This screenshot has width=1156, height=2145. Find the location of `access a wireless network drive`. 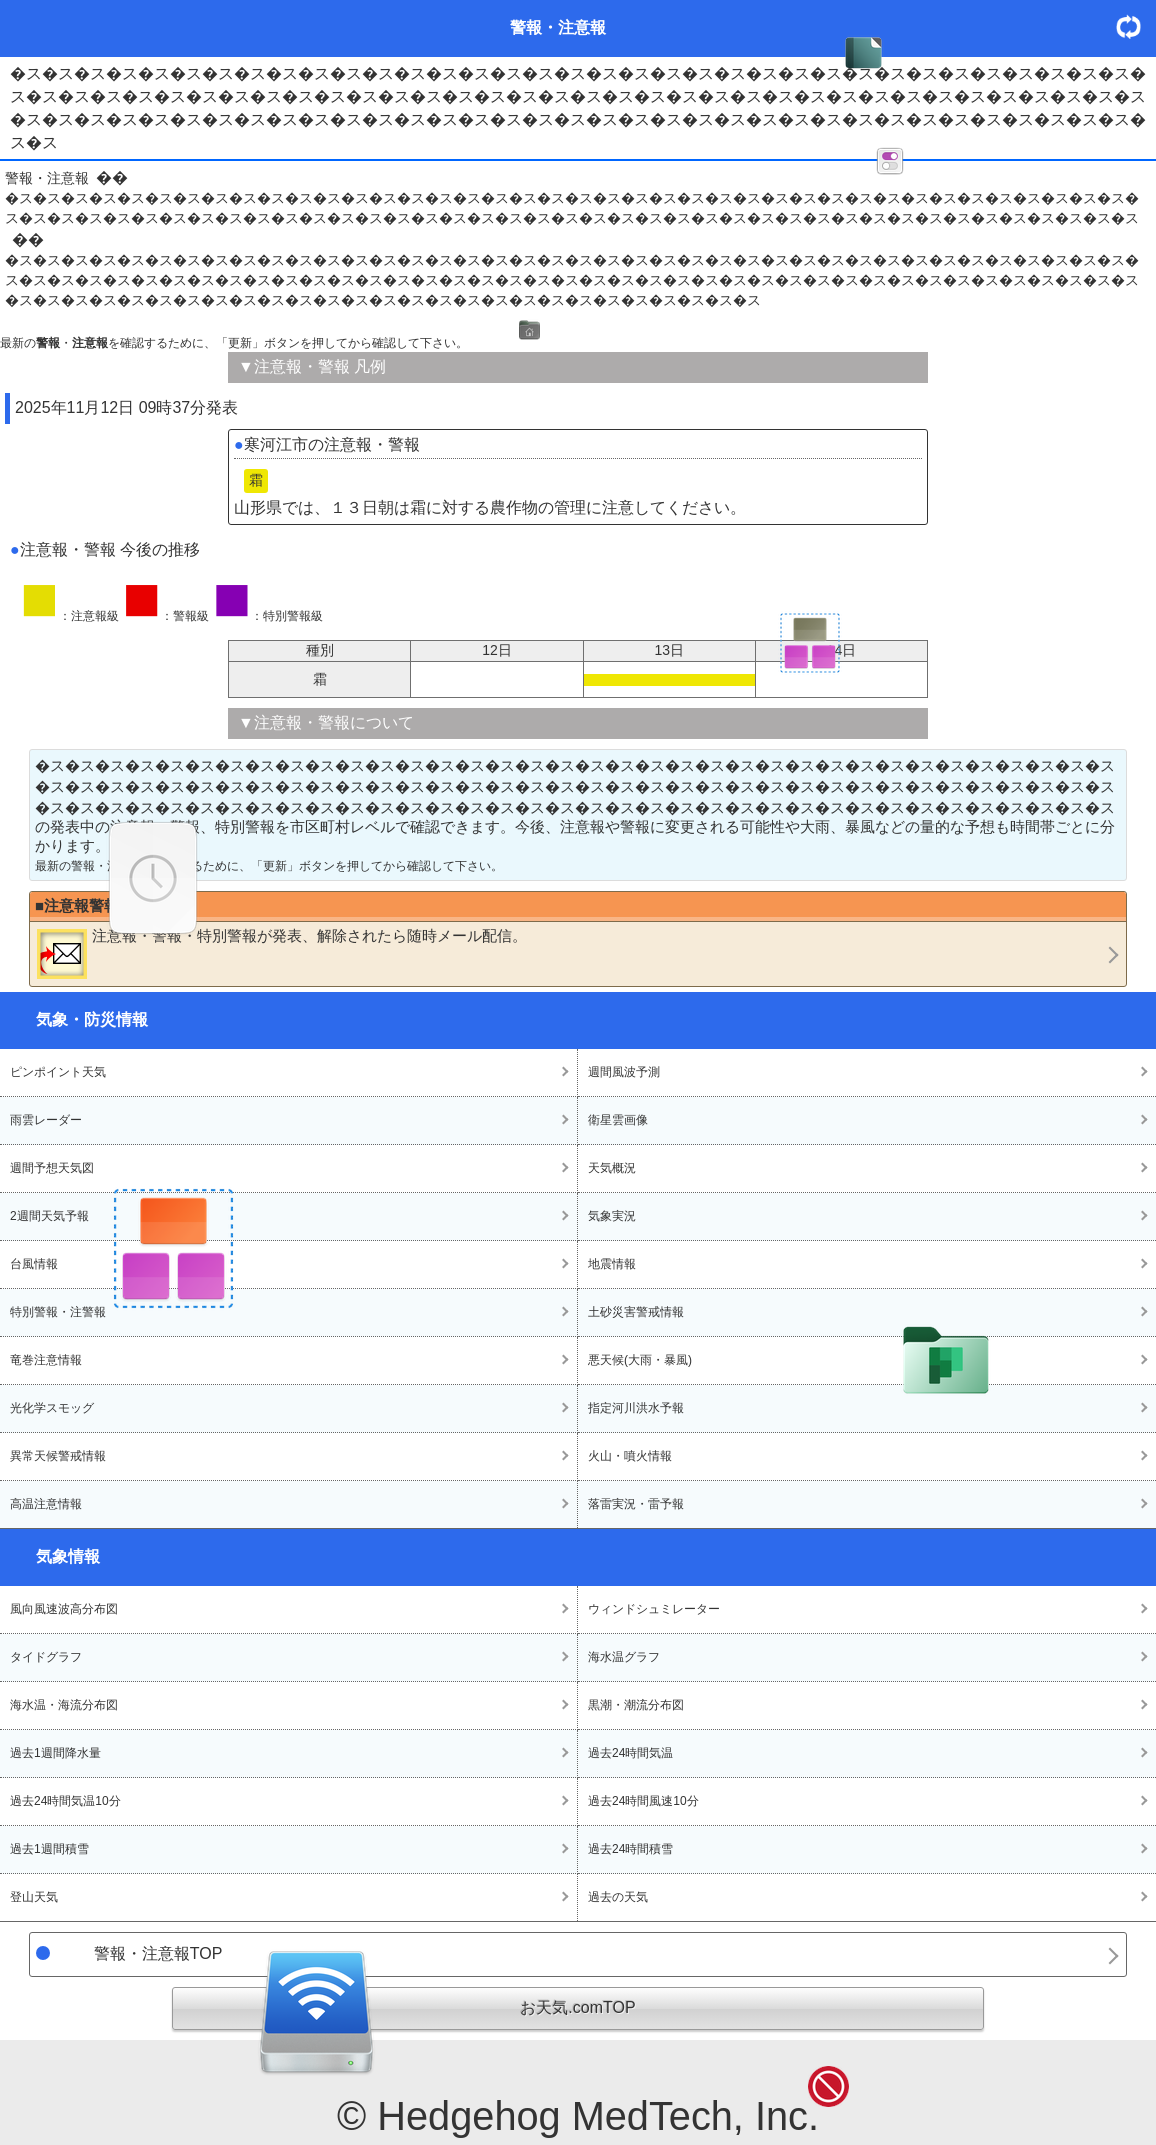

access a wireless network drive is located at coordinates (316, 2014).